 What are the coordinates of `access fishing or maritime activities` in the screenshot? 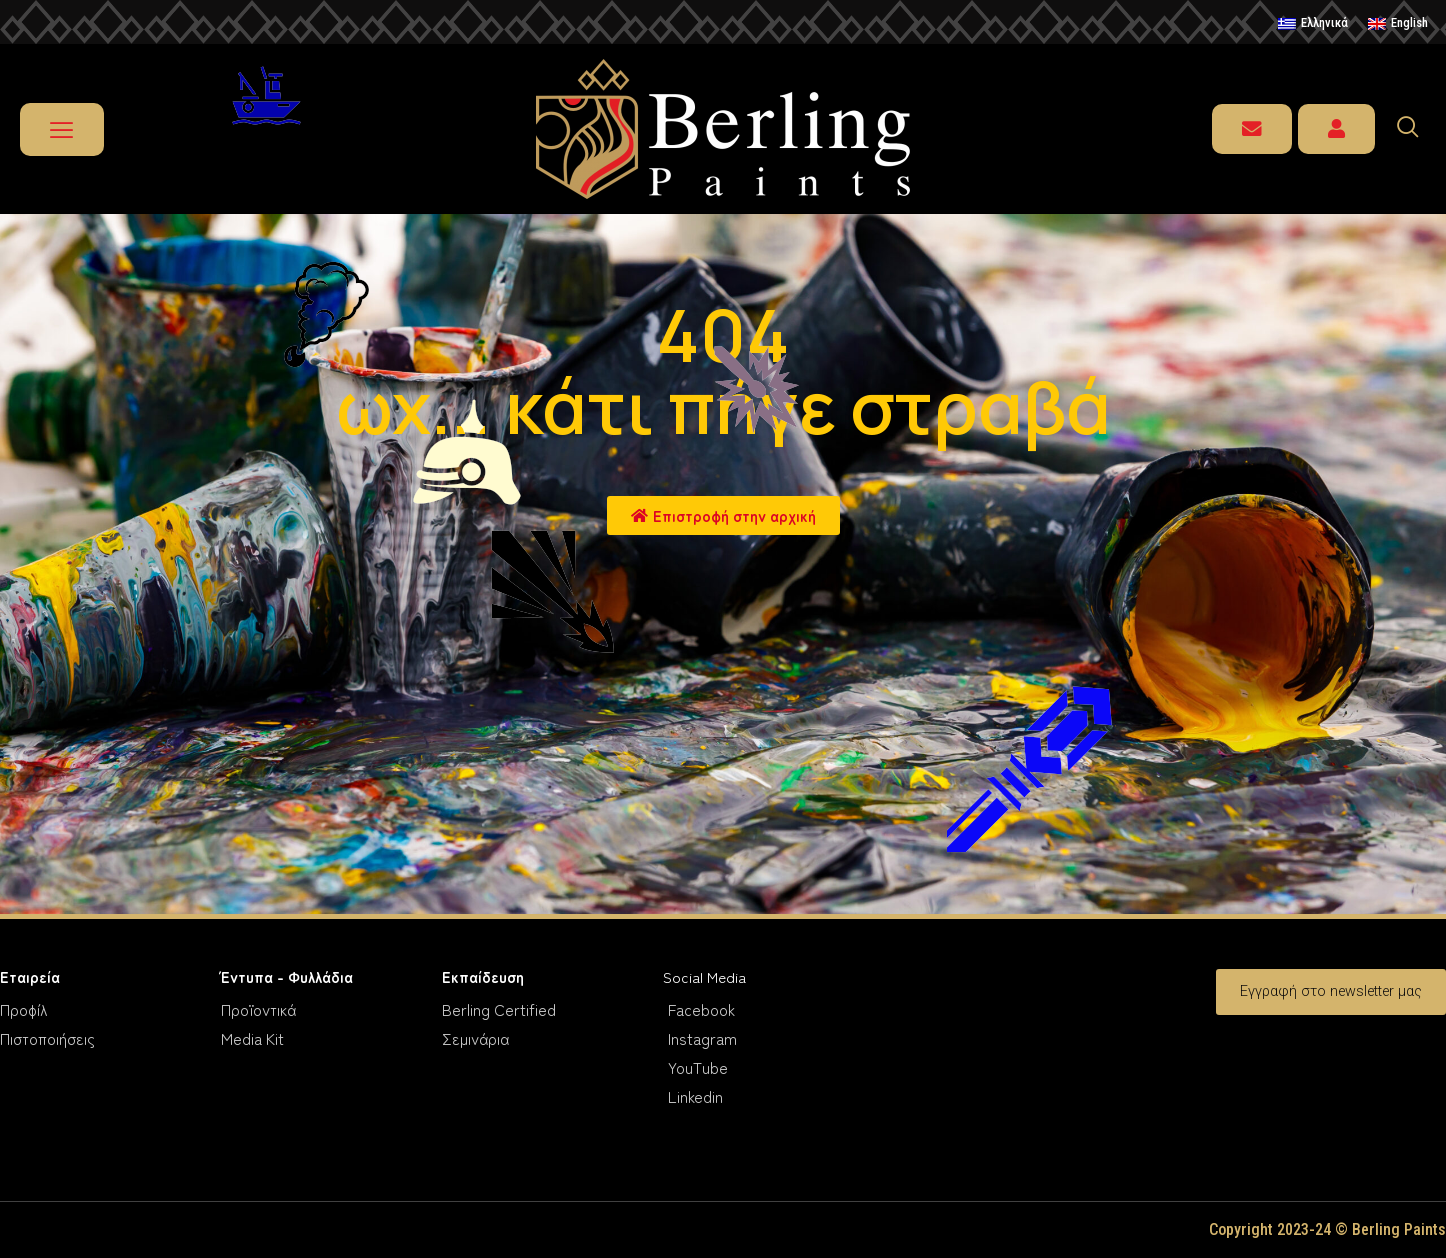 It's located at (266, 93).